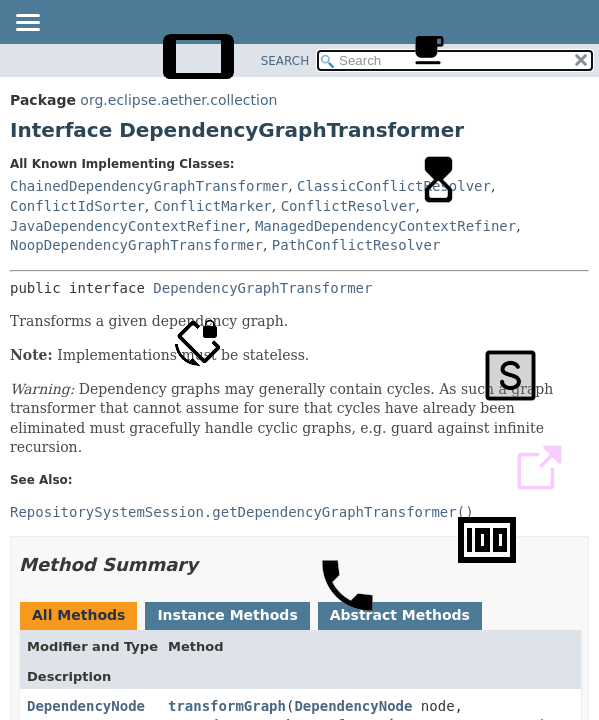 Image resolution: width=599 pixels, height=720 pixels. I want to click on open link in new window, so click(539, 467).